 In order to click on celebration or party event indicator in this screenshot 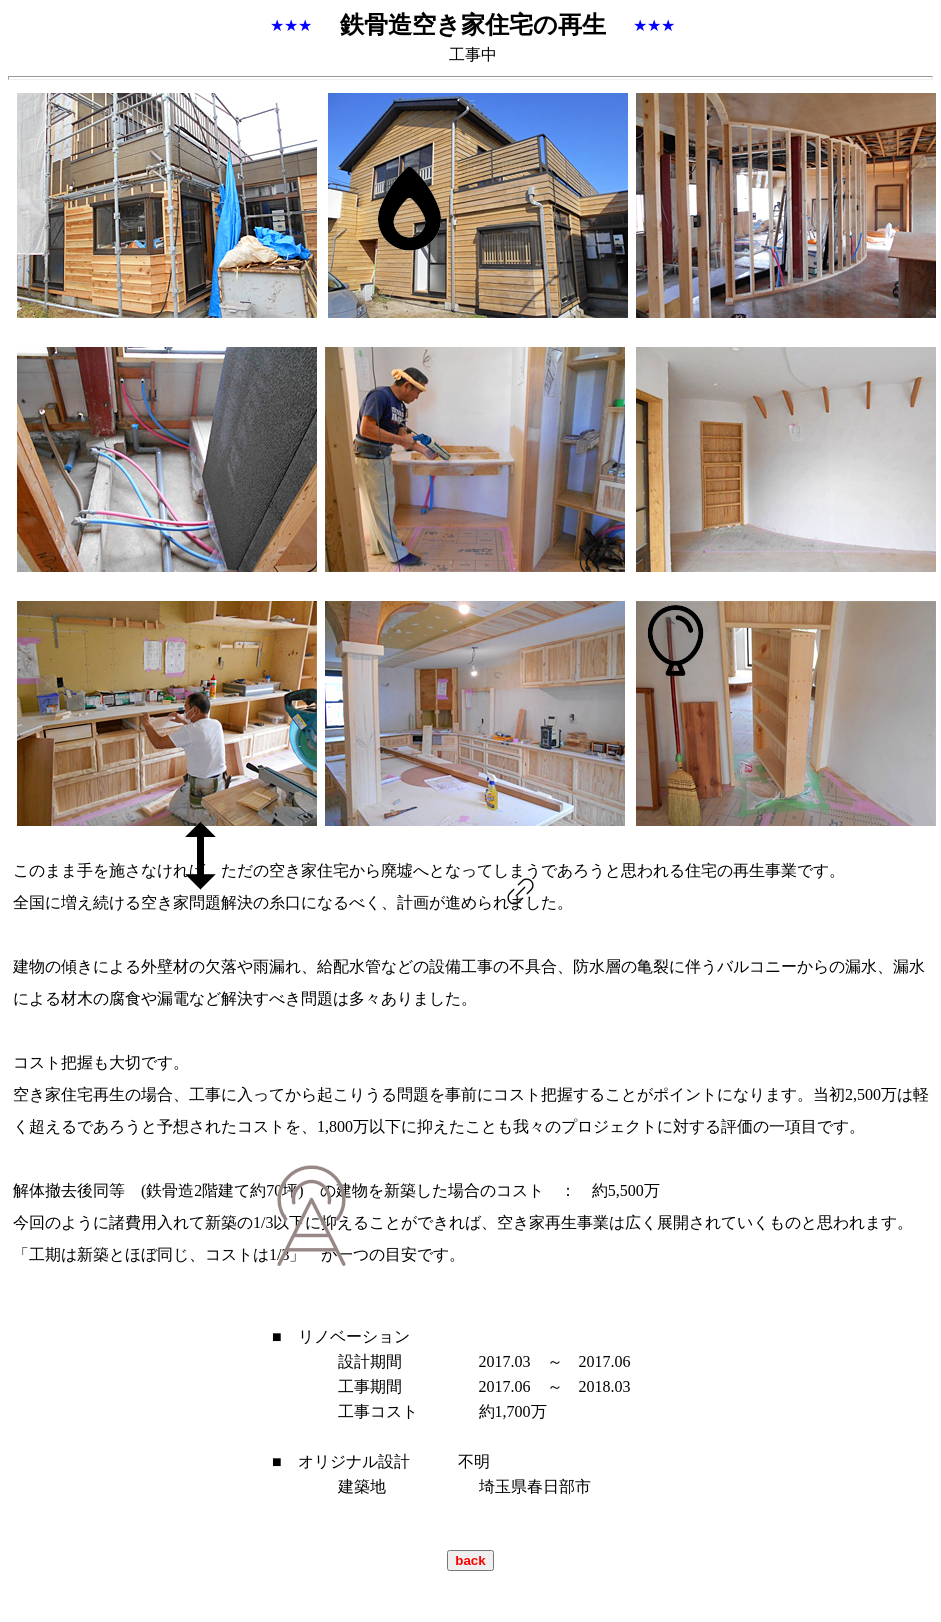, I will do `click(675, 640)`.